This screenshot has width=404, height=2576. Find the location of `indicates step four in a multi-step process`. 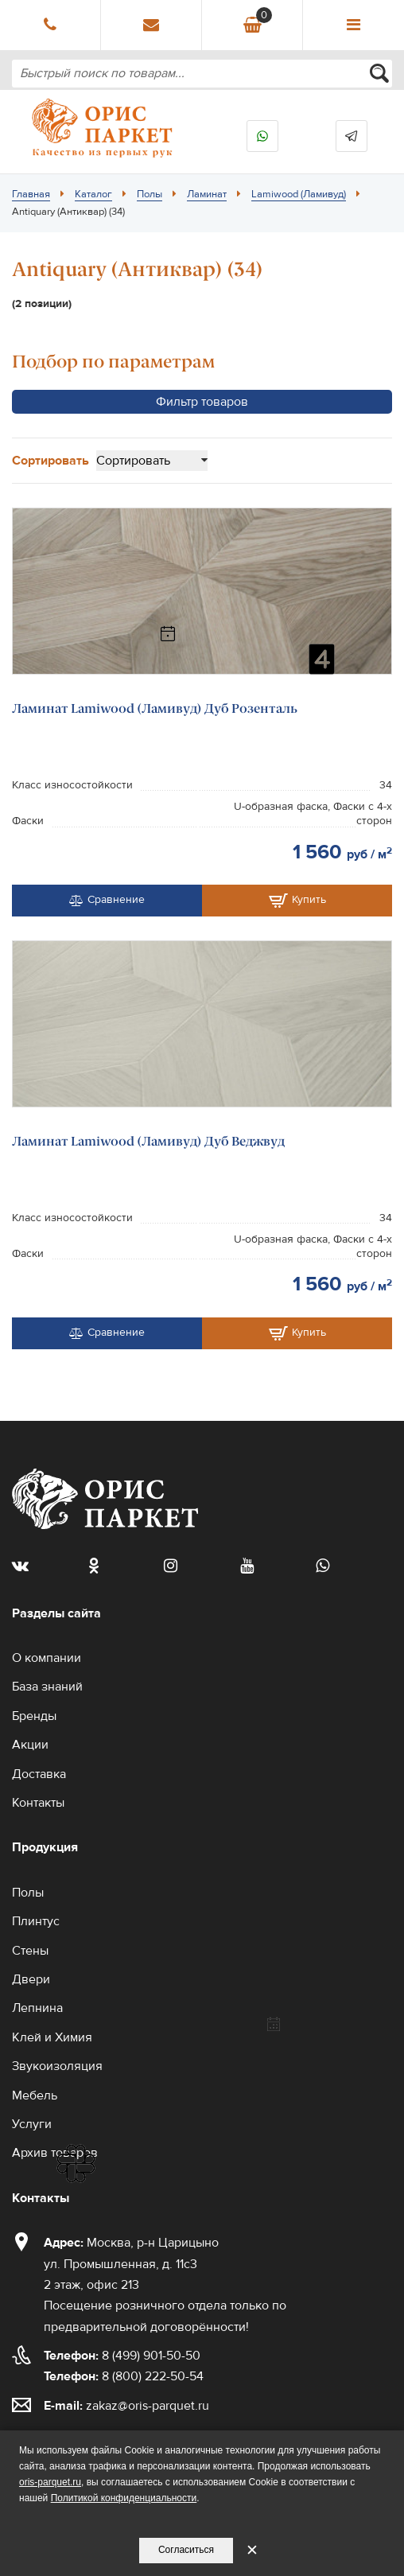

indicates step four in a multi-step process is located at coordinates (321, 659).